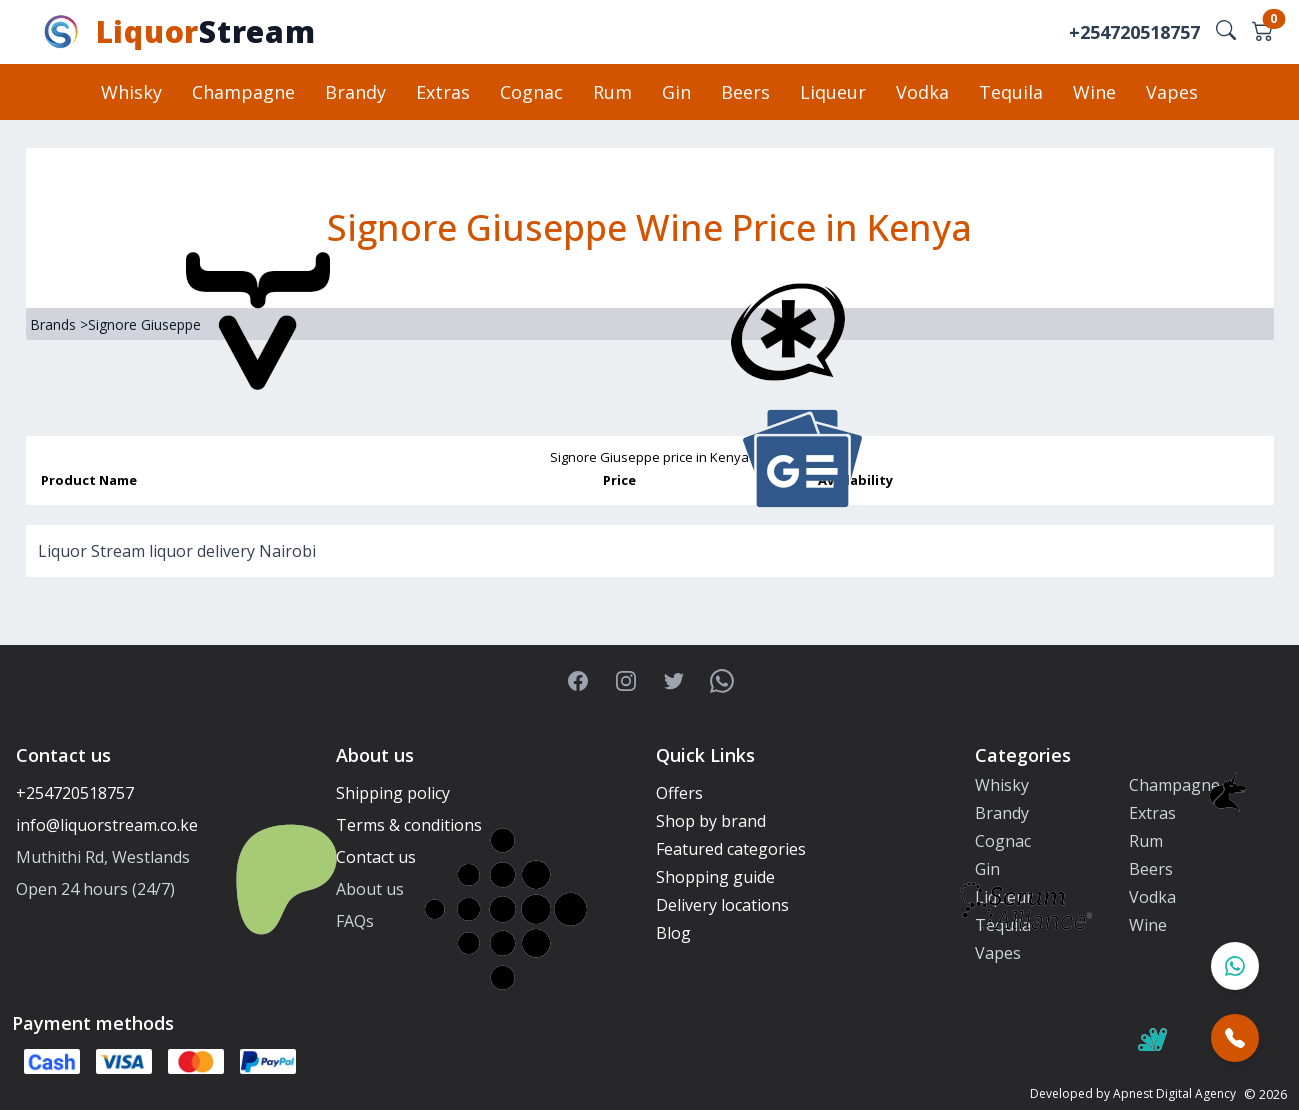  I want to click on open the Fitbit app, so click(506, 909).